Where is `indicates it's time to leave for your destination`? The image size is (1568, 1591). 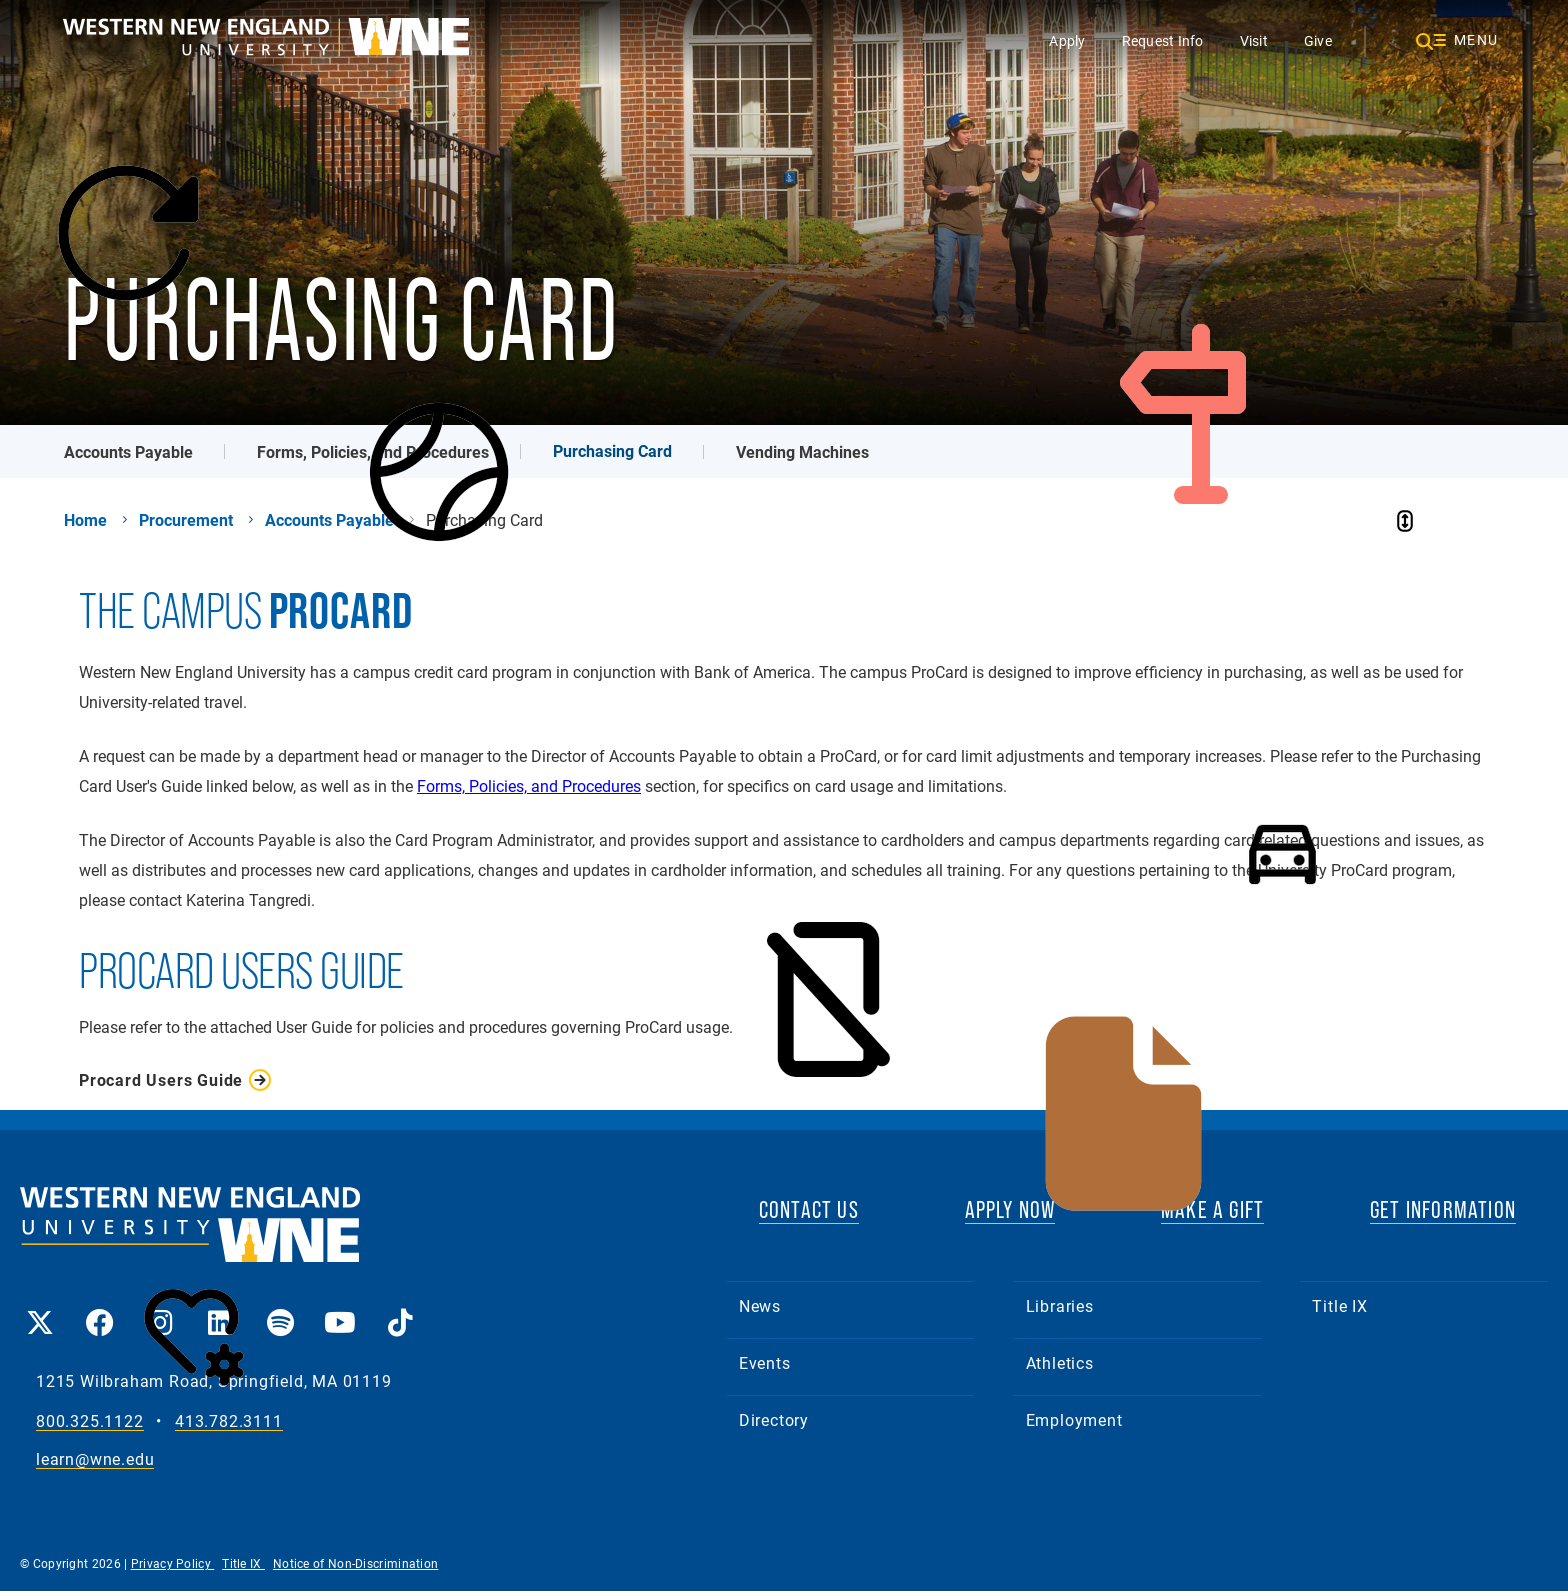 indicates it's time to leave for your destination is located at coordinates (1282, 854).